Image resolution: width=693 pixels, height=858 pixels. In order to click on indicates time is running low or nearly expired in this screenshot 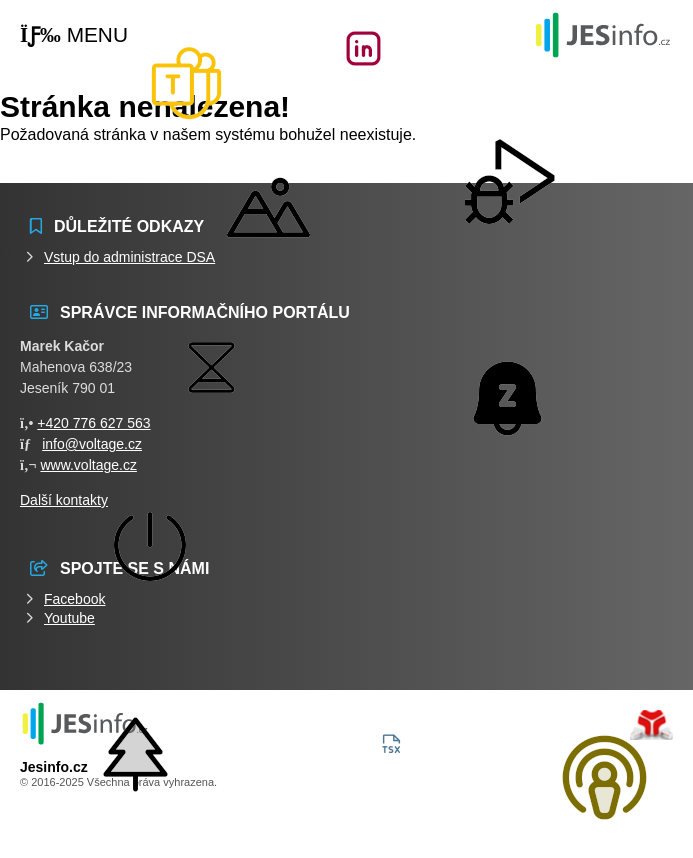, I will do `click(211, 367)`.